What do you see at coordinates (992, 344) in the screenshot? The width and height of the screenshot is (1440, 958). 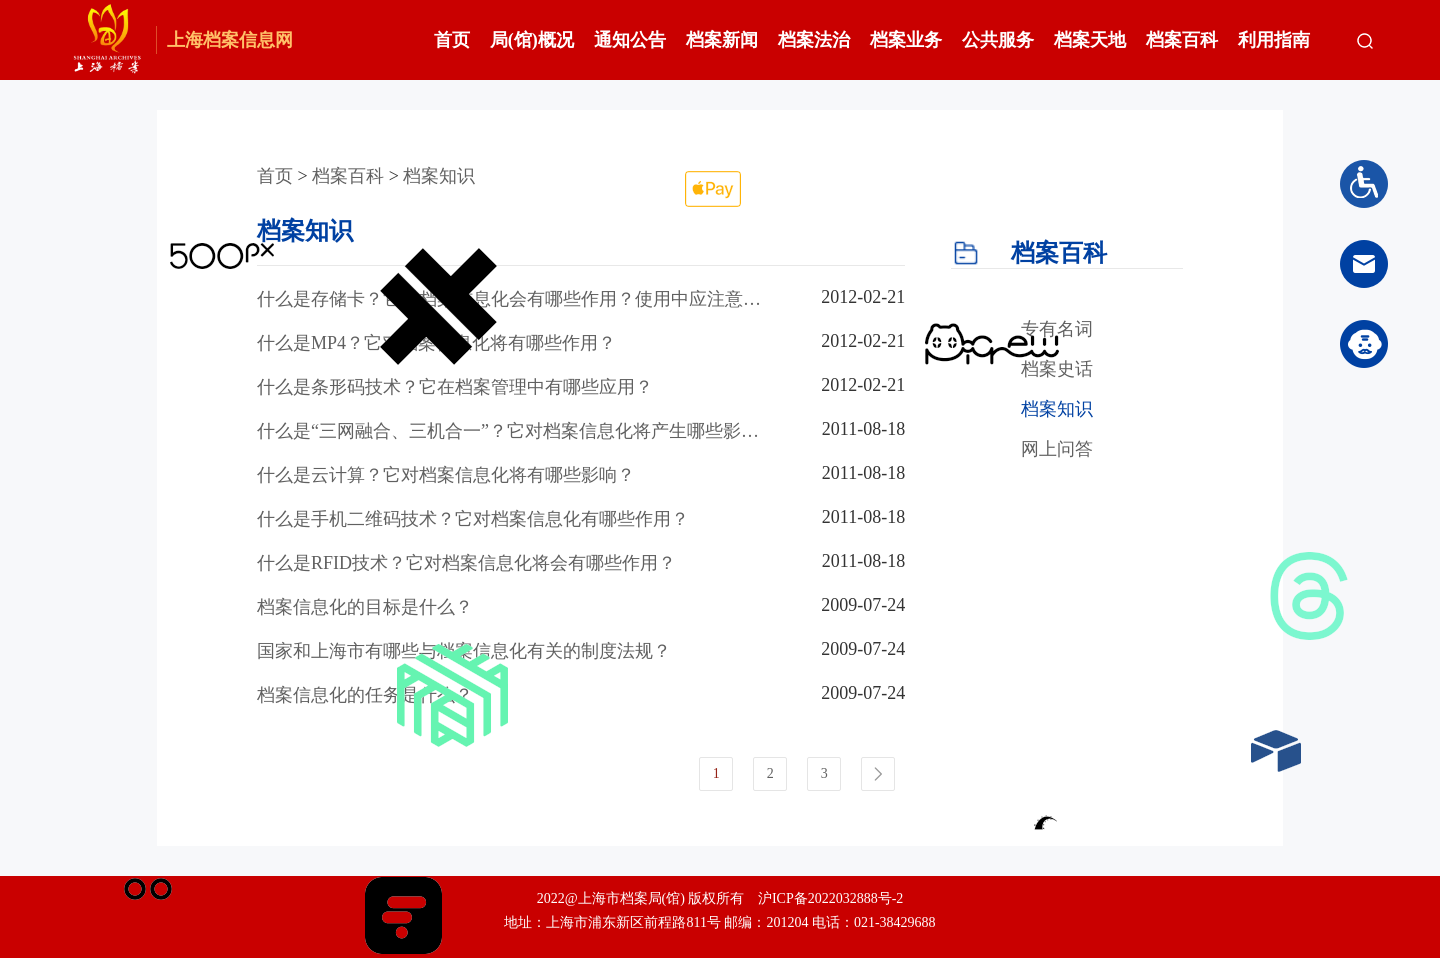 I see `open the picrew avatar maker app` at bounding box center [992, 344].